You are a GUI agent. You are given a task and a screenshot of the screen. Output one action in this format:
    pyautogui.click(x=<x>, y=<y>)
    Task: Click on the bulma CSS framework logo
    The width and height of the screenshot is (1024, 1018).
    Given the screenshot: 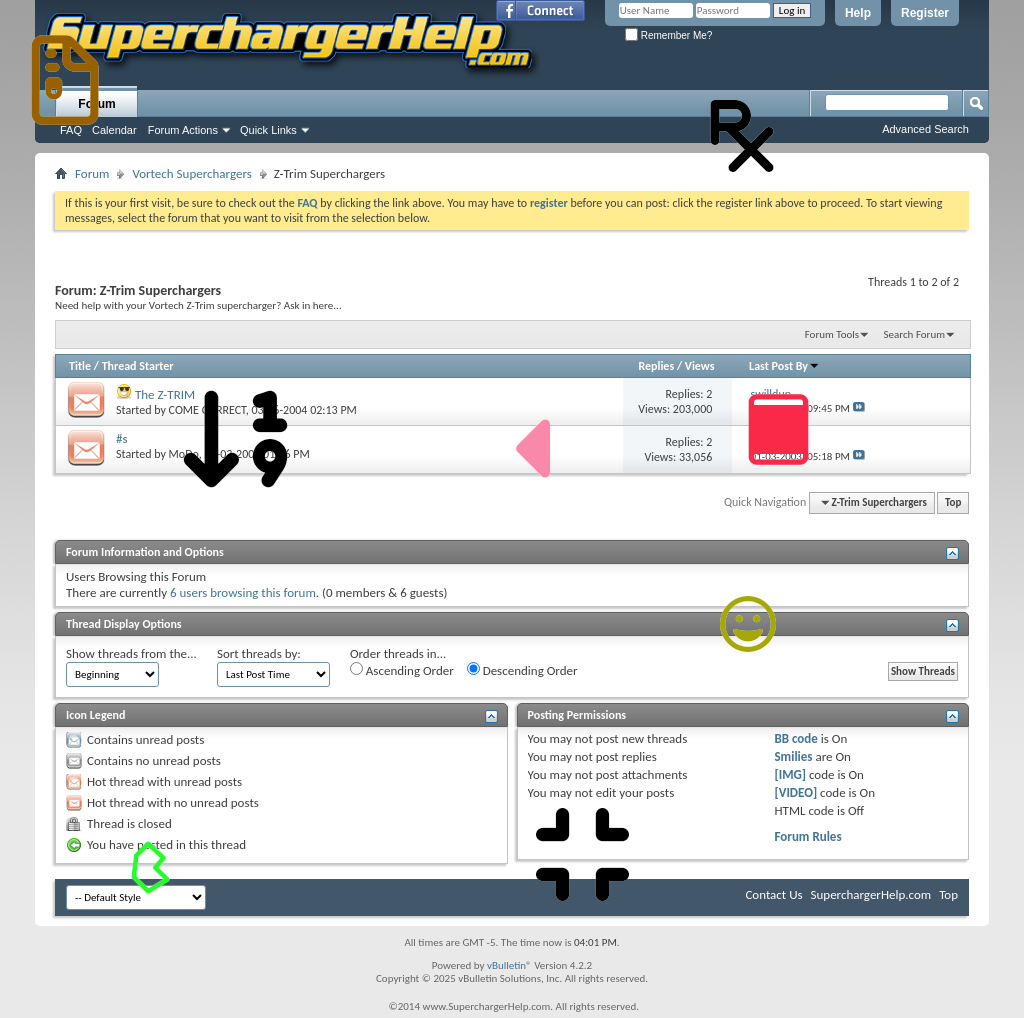 What is the action you would take?
    pyautogui.click(x=150, y=867)
    